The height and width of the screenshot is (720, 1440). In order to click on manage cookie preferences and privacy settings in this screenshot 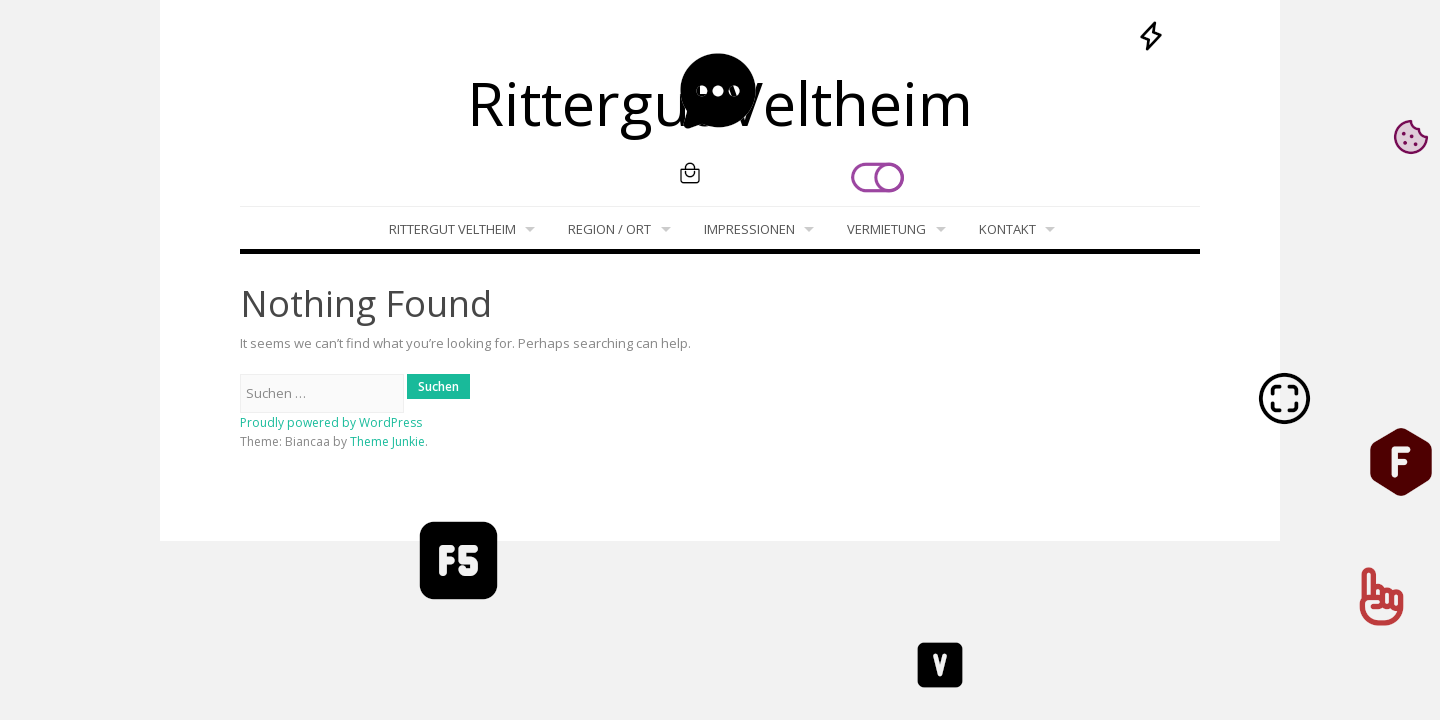, I will do `click(1411, 137)`.